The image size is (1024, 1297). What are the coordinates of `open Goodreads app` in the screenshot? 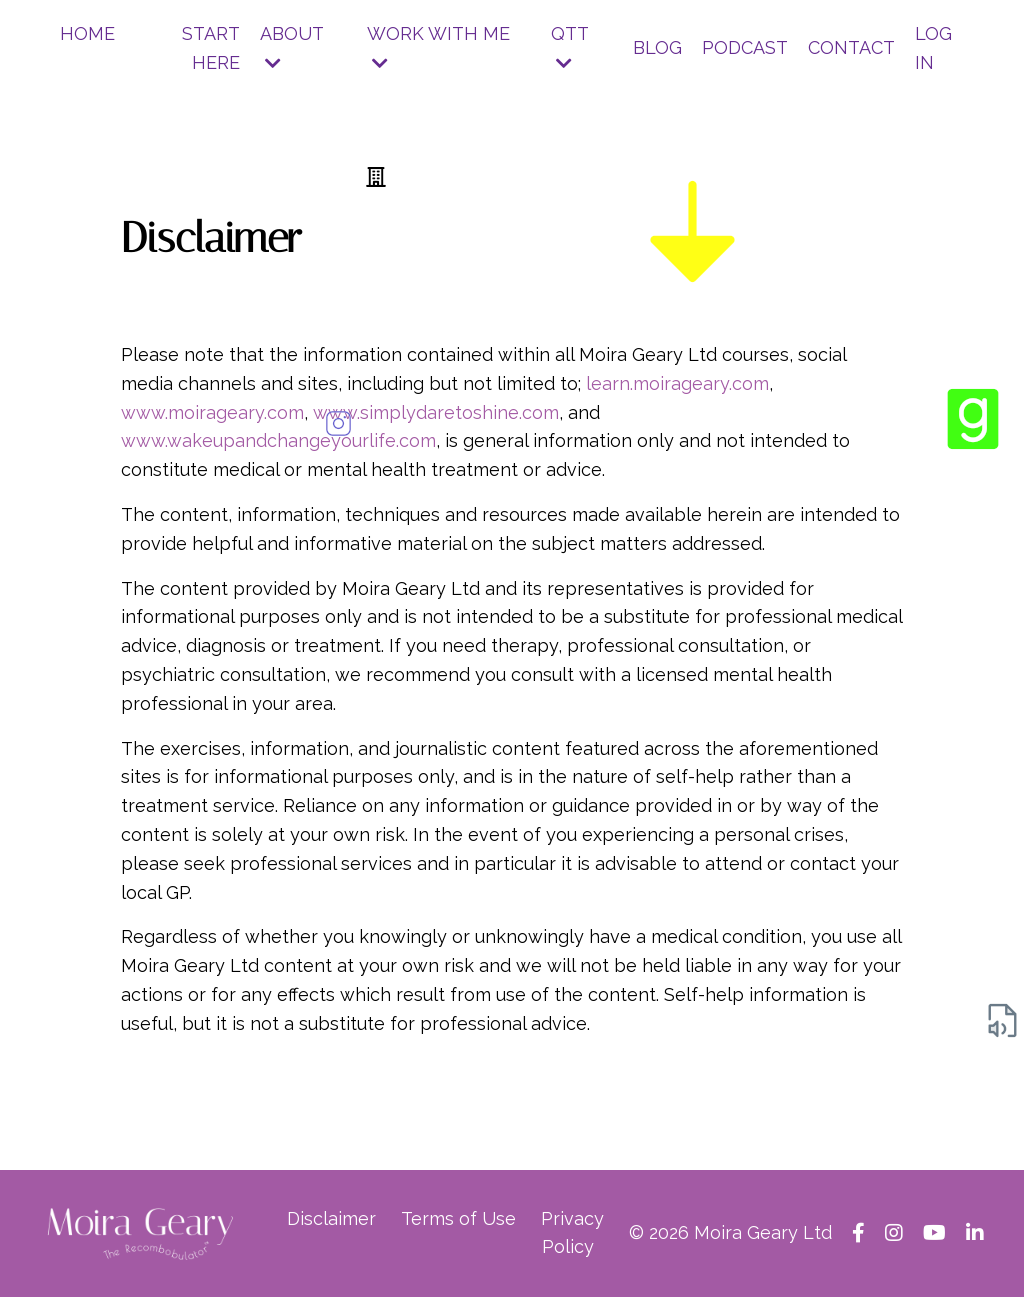 It's located at (973, 419).